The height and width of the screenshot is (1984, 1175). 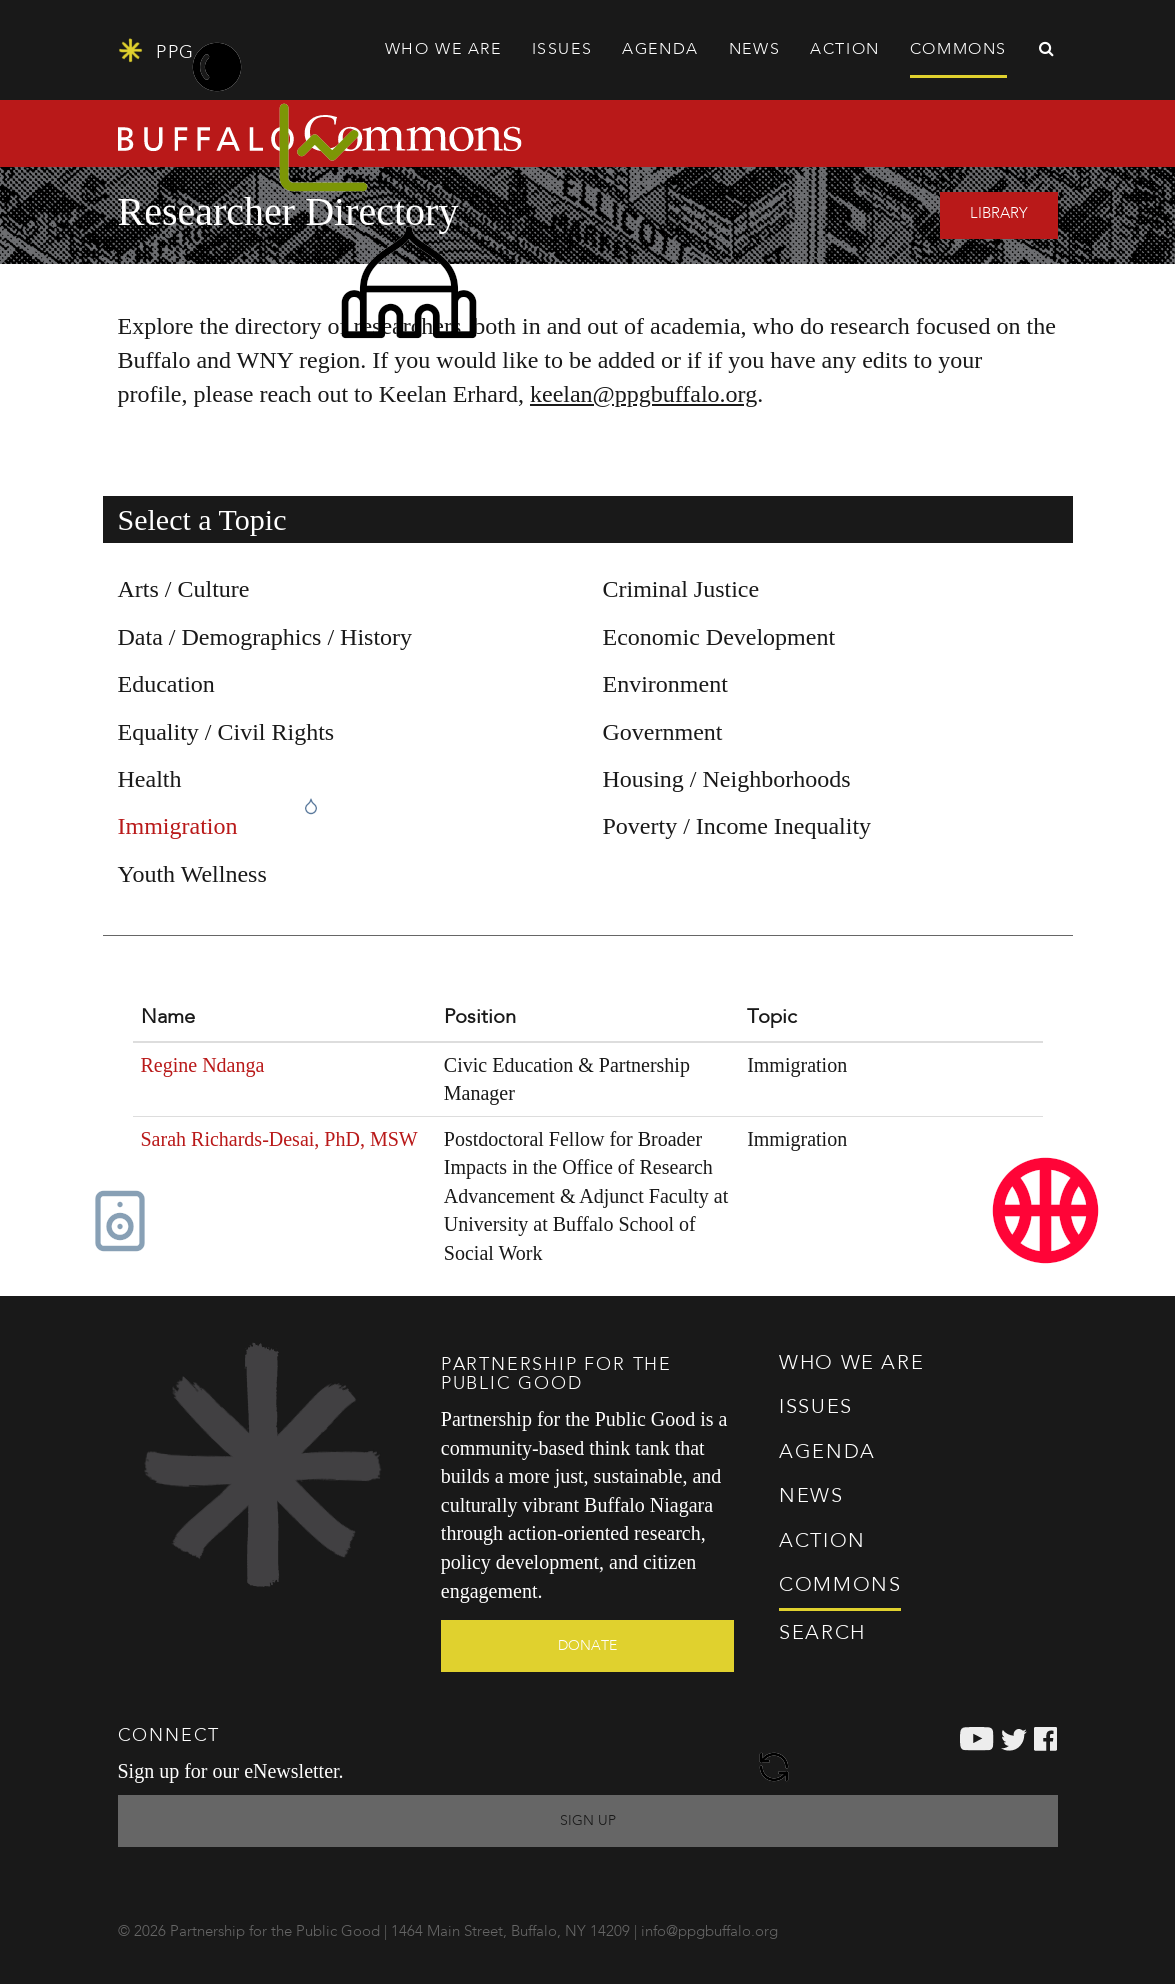 What do you see at coordinates (774, 1767) in the screenshot?
I see `refresh or reload content` at bounding box center [774, 1767].